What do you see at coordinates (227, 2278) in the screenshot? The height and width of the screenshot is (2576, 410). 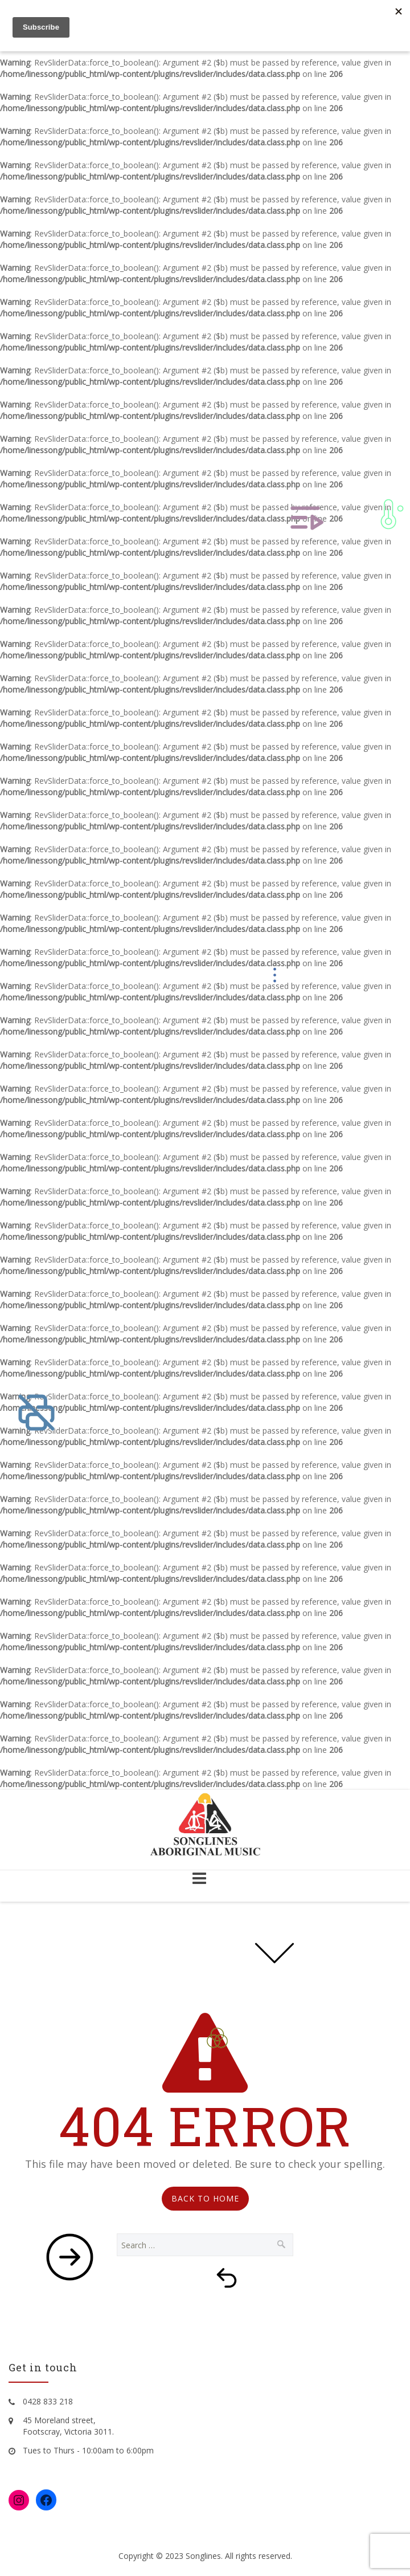 I see `undo the last action` at bounding box center [227, 2278].